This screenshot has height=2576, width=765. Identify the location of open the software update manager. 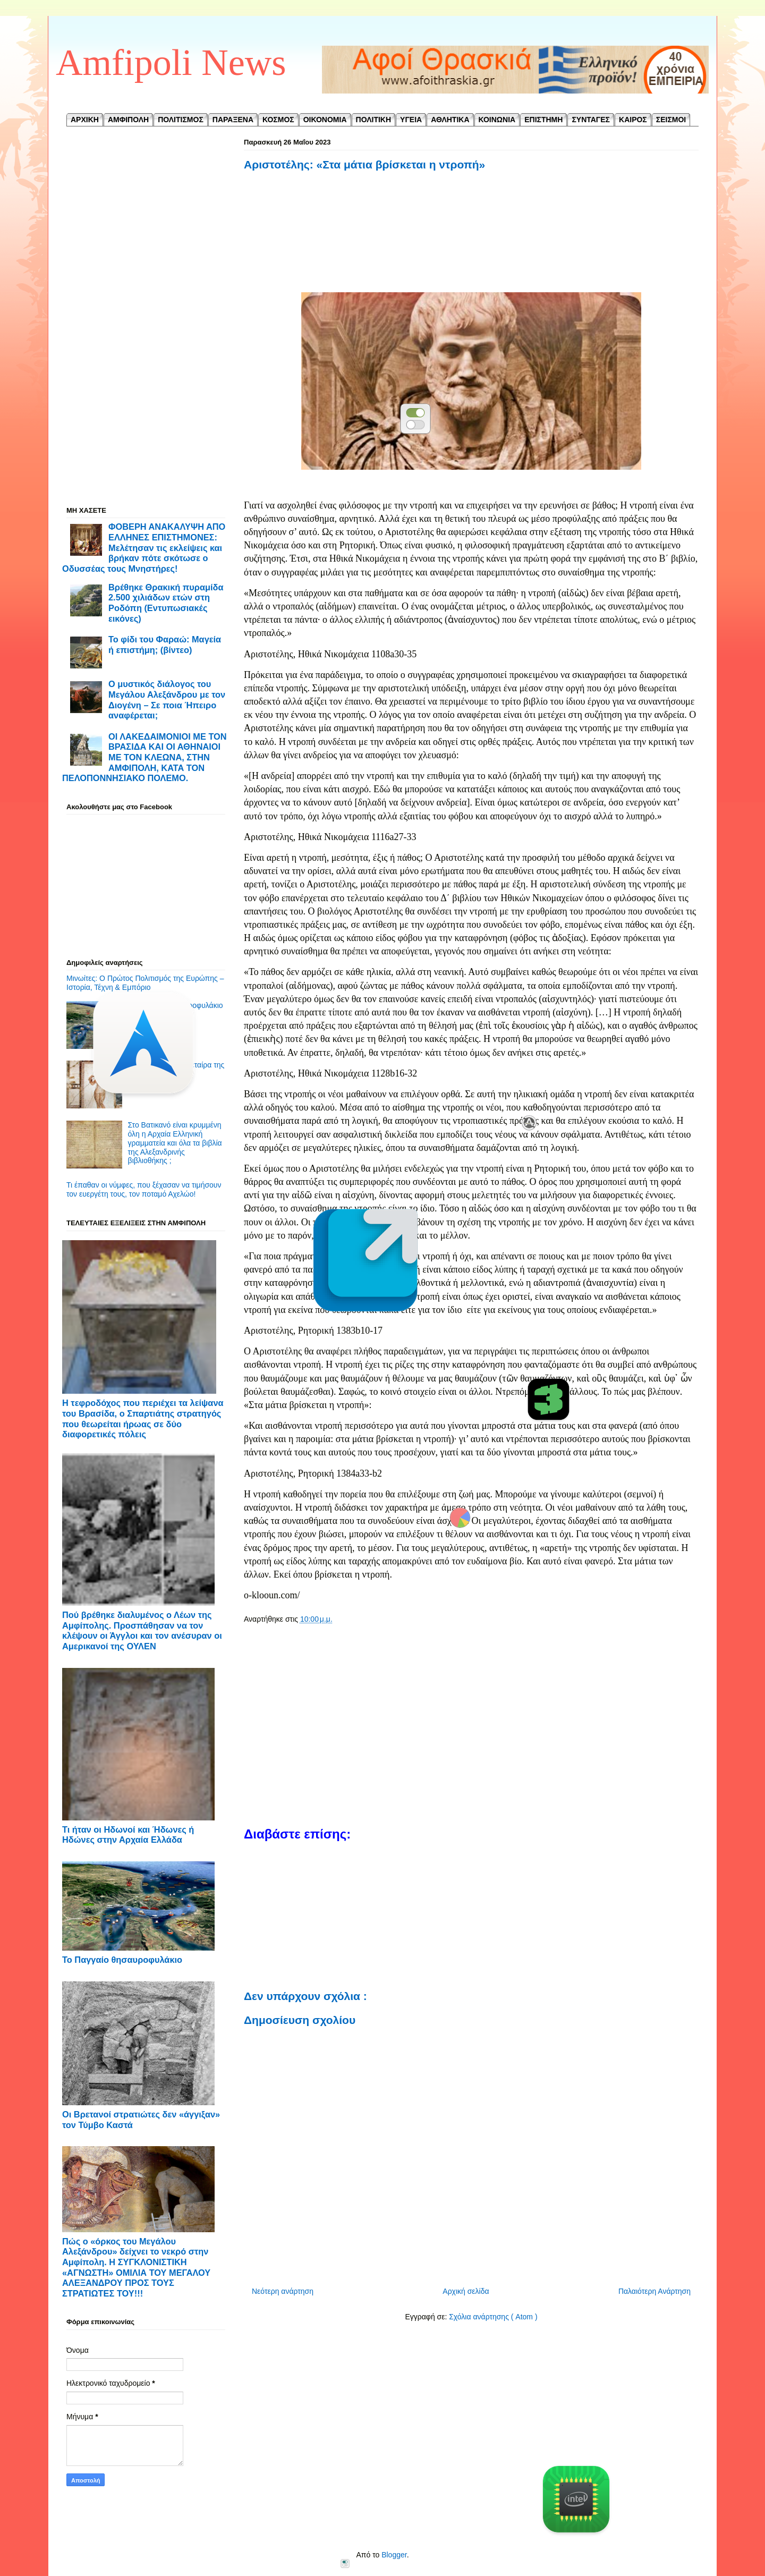
(529, 1123).